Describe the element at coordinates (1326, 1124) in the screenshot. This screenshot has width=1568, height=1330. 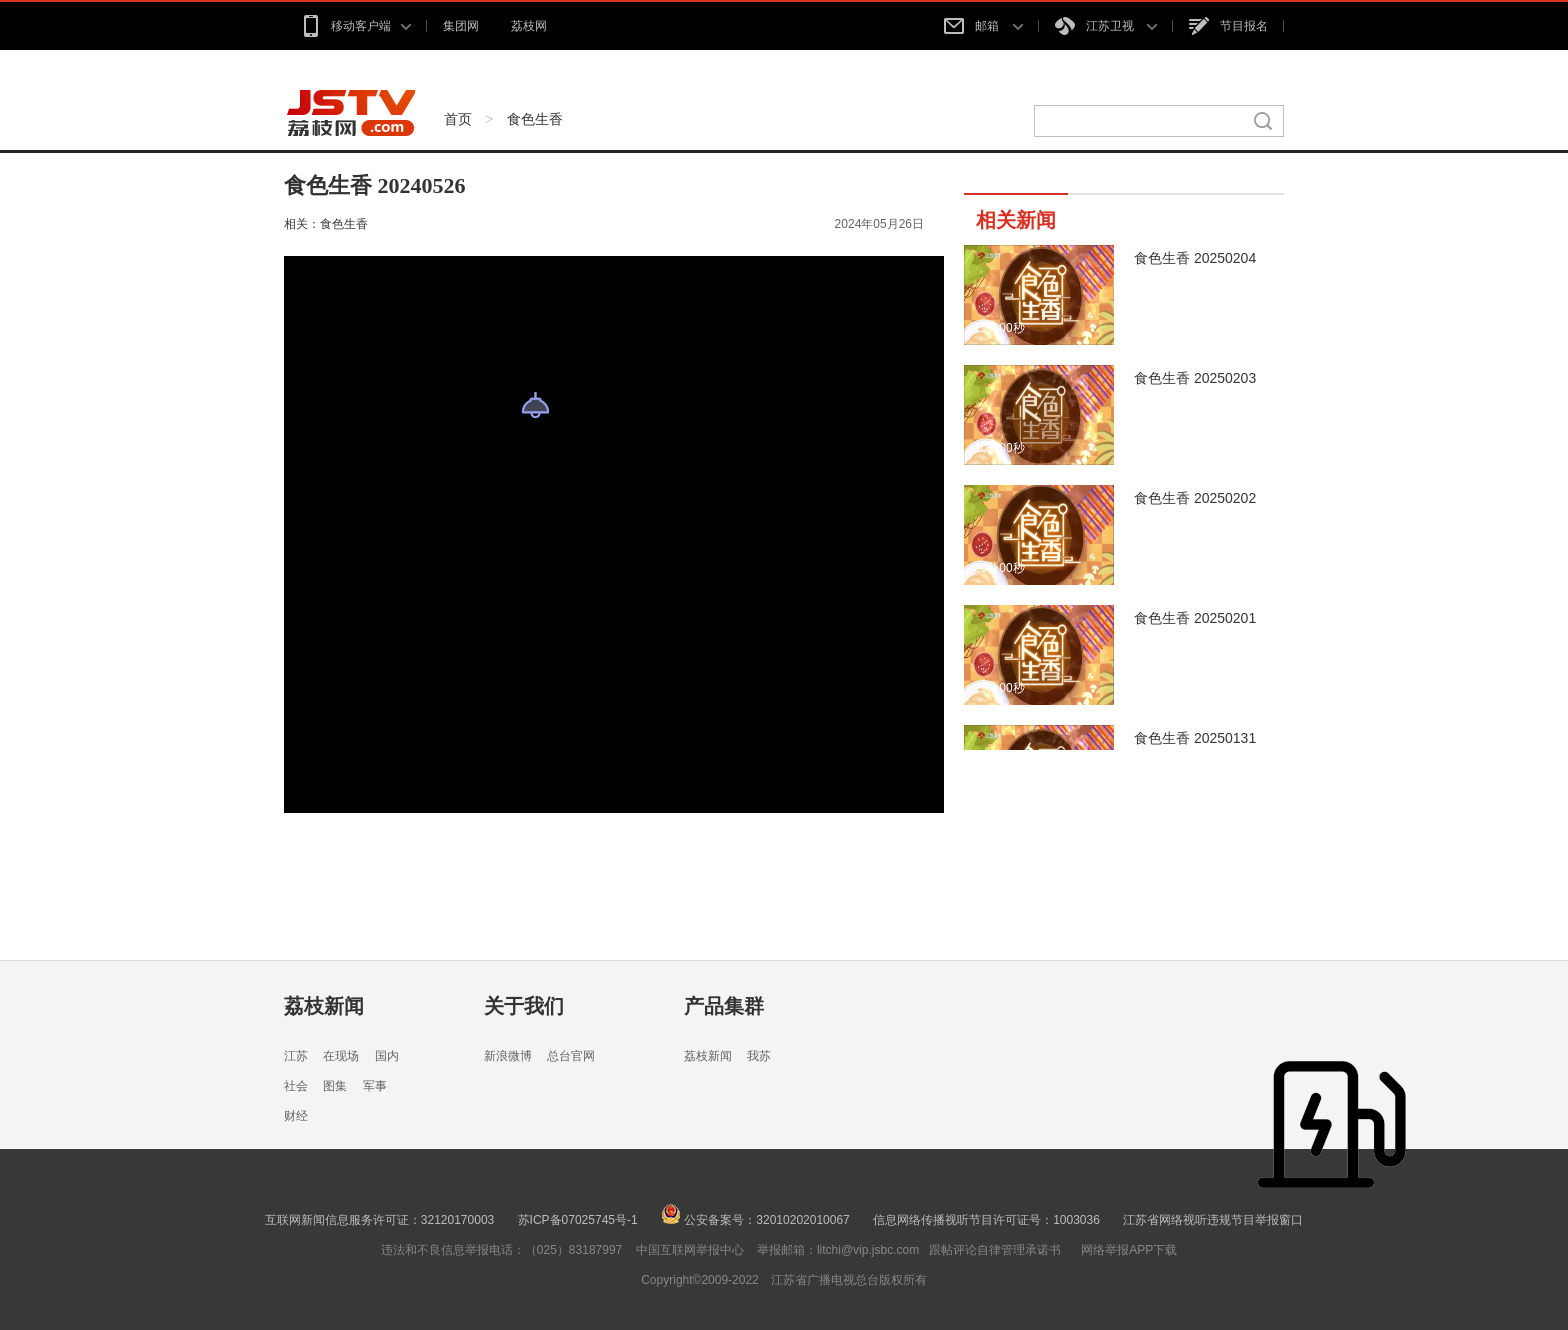
I see `find nearby electric vehicle charging stations` at that location.